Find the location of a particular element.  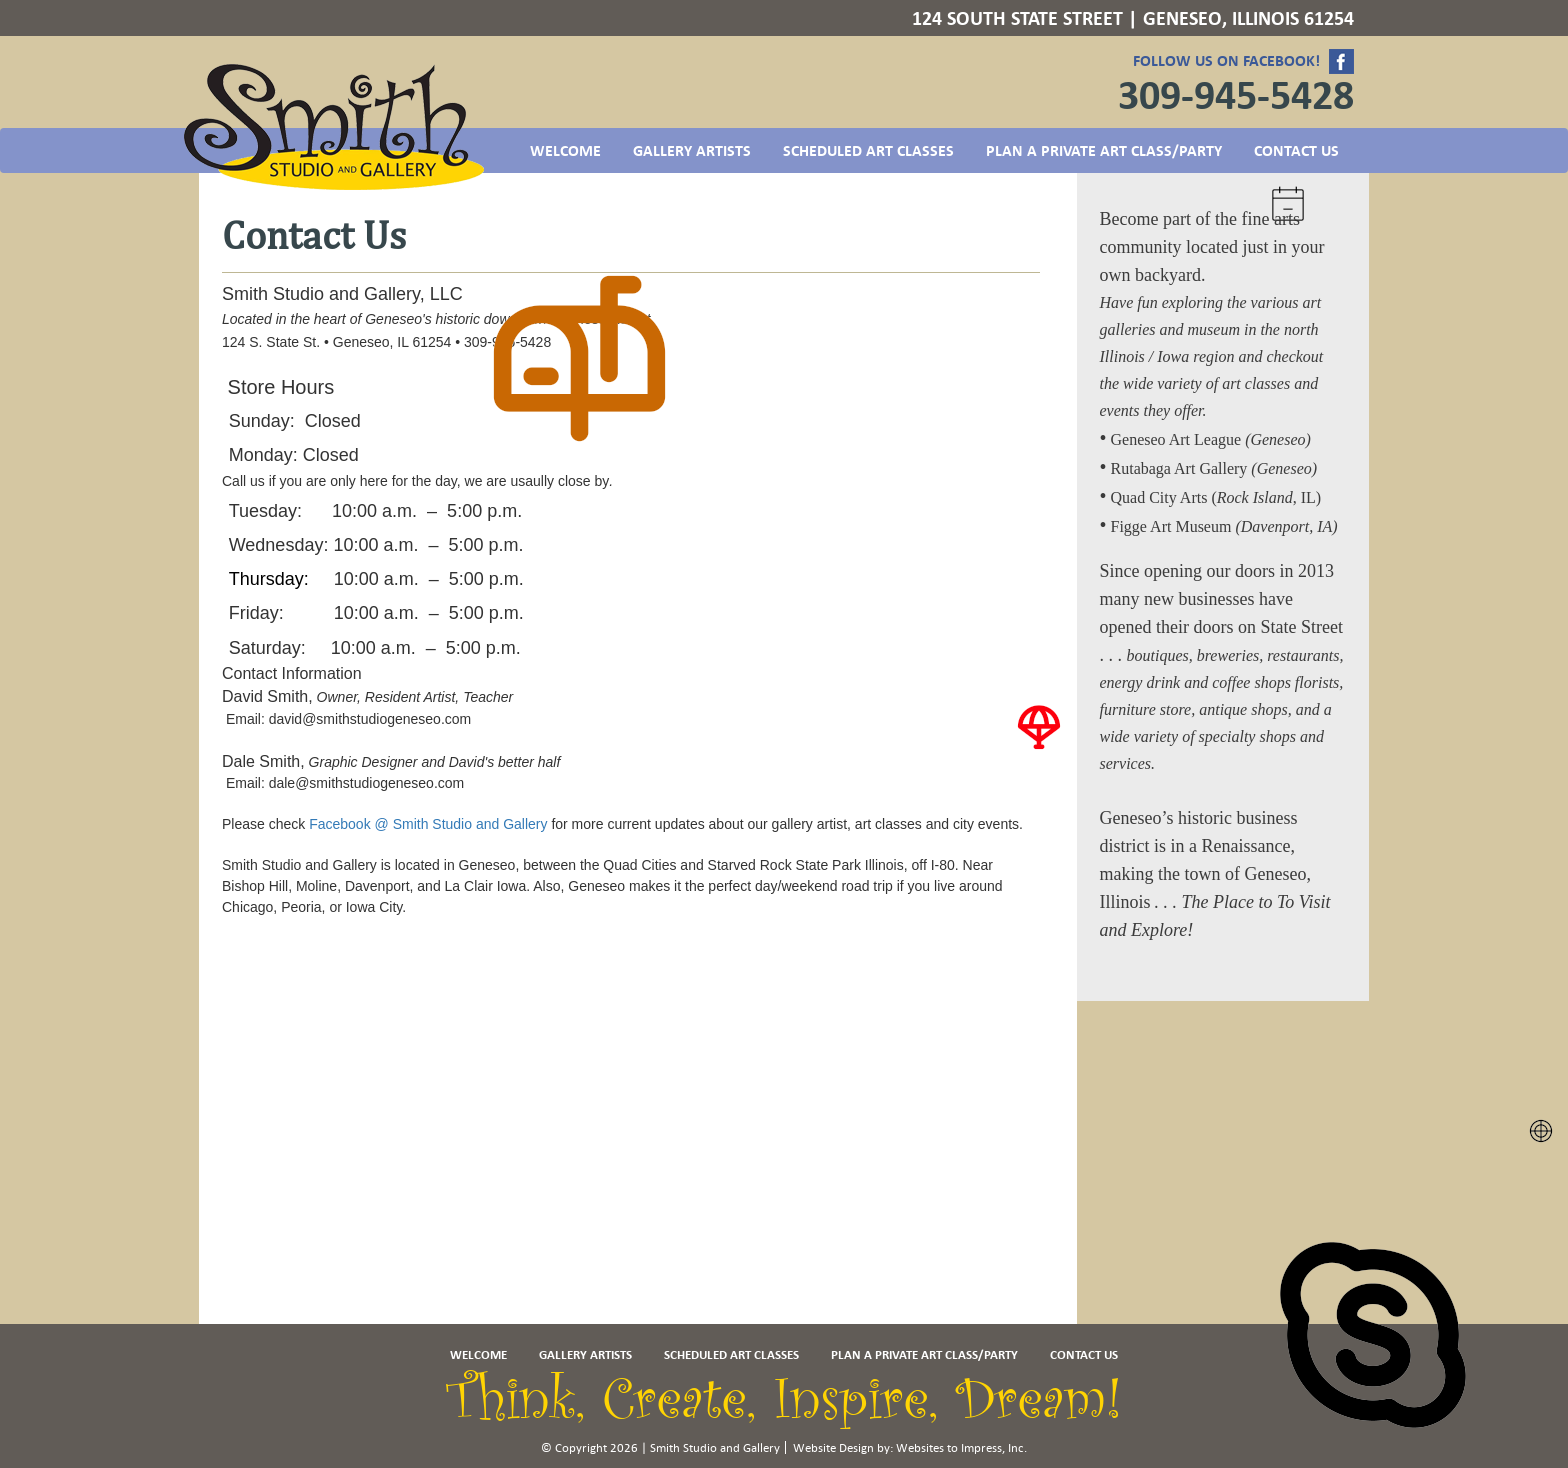

view polar chart data is located at coordinates (1541, 1131).